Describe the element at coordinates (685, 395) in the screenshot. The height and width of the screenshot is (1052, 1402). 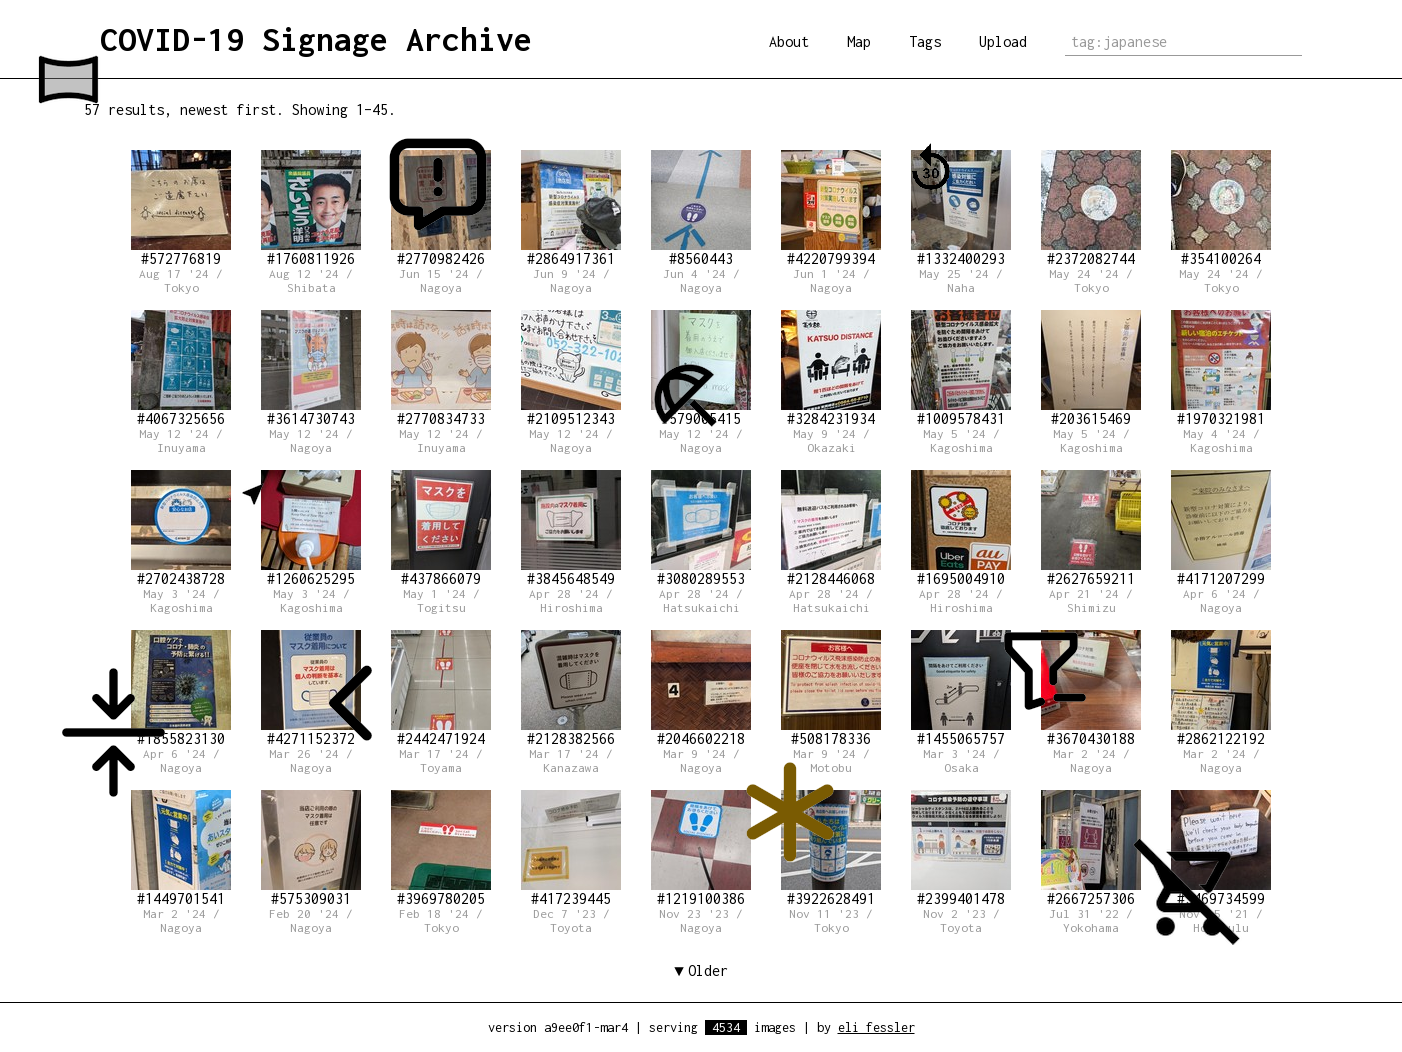
I see `access beach or vacation-related features` at that location.